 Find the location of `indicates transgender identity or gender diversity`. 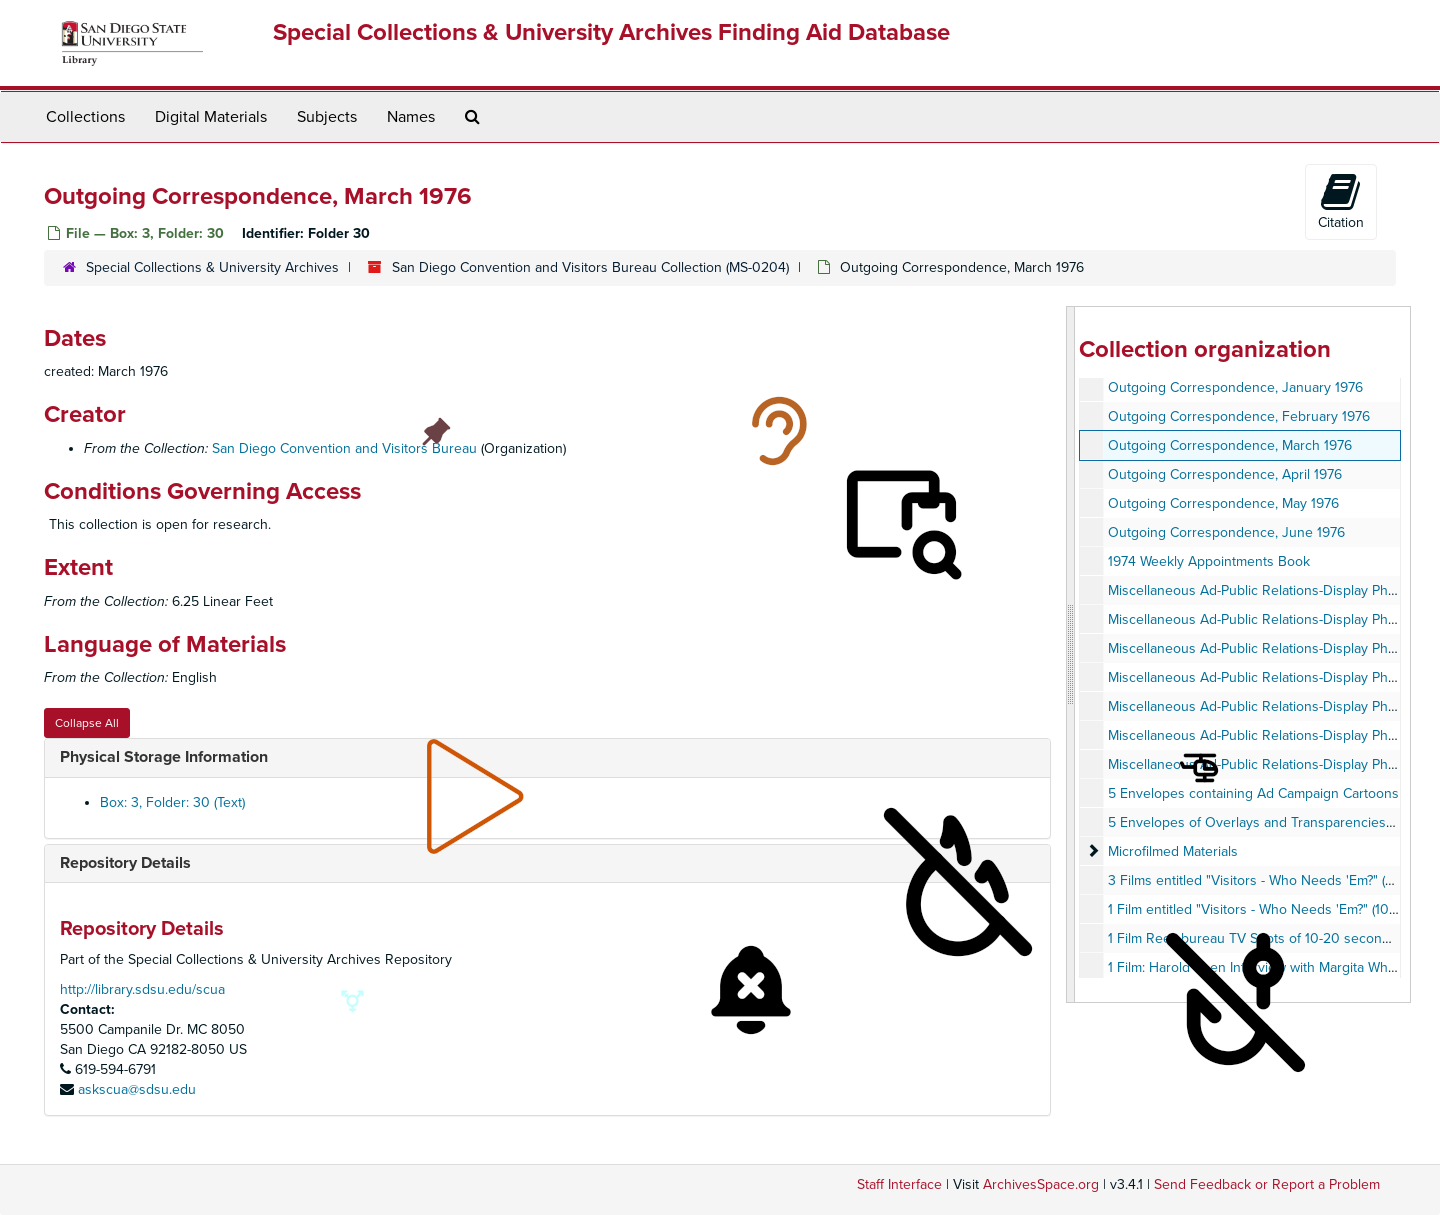

indicates transgender identity or gender diversity is located at coordinates (352, 1001).